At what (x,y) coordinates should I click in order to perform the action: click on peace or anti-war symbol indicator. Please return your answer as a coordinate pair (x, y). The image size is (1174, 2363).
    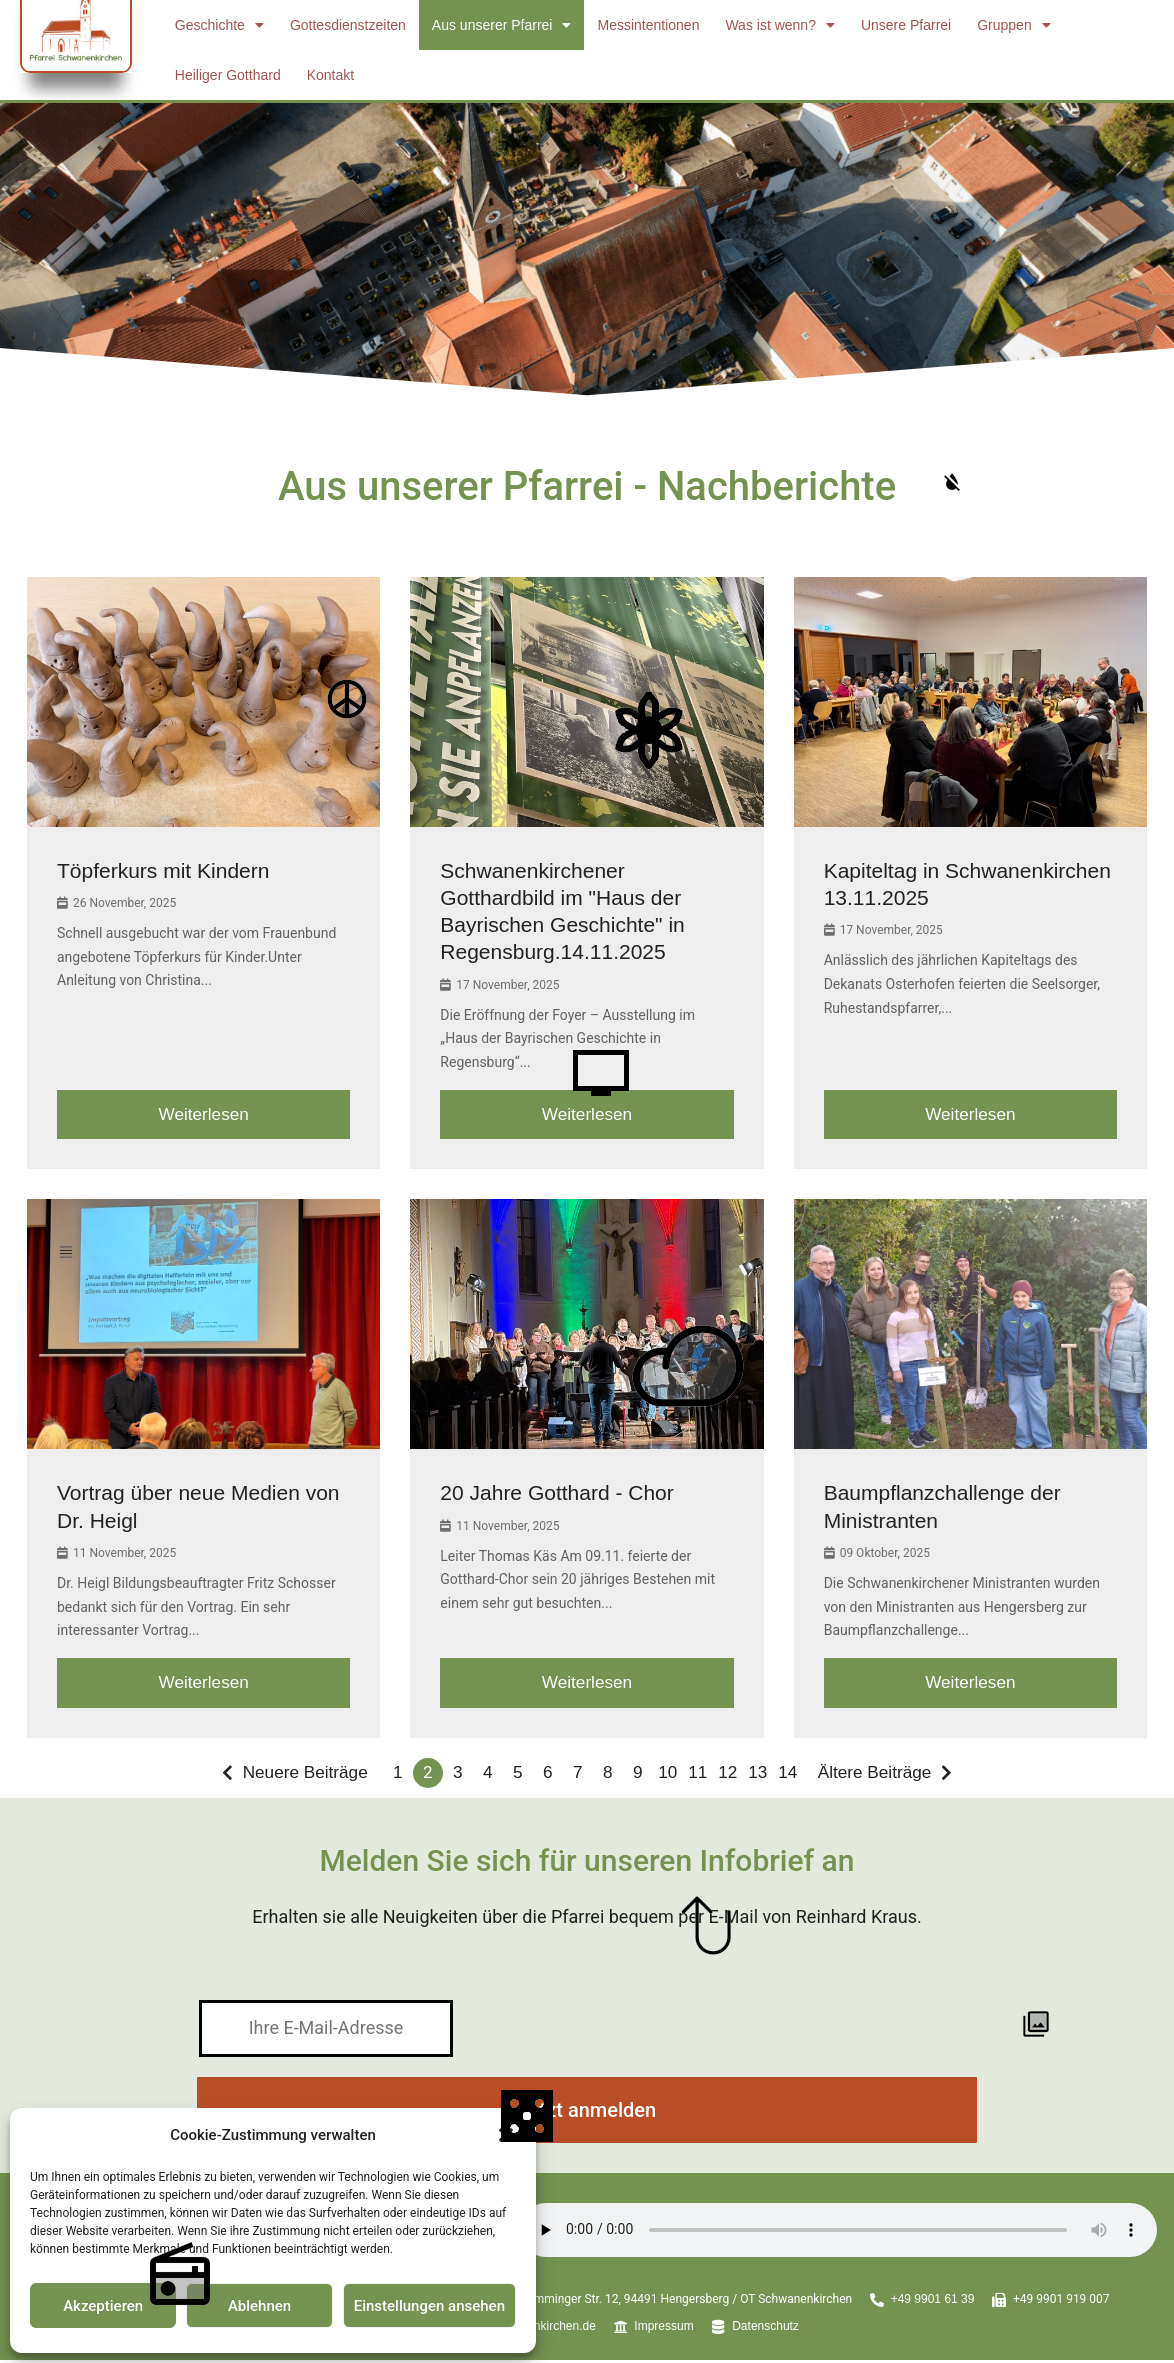
    Looking at the image, I should click on (347, 699).